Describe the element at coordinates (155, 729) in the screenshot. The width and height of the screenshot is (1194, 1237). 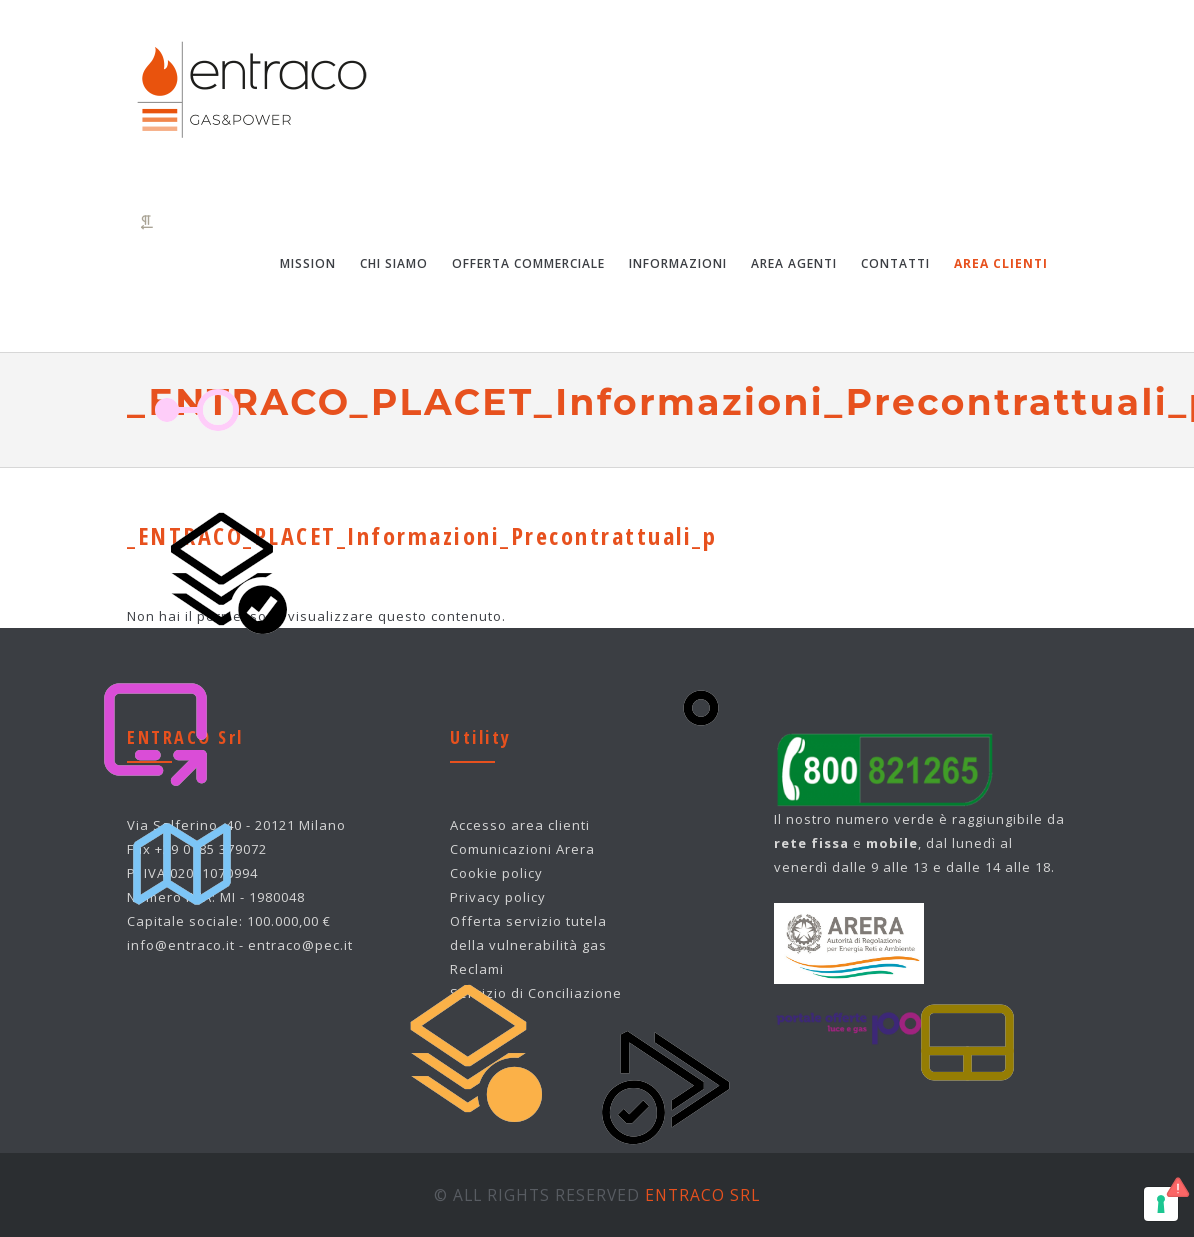
I see `share content from tablet to another device` at that location.